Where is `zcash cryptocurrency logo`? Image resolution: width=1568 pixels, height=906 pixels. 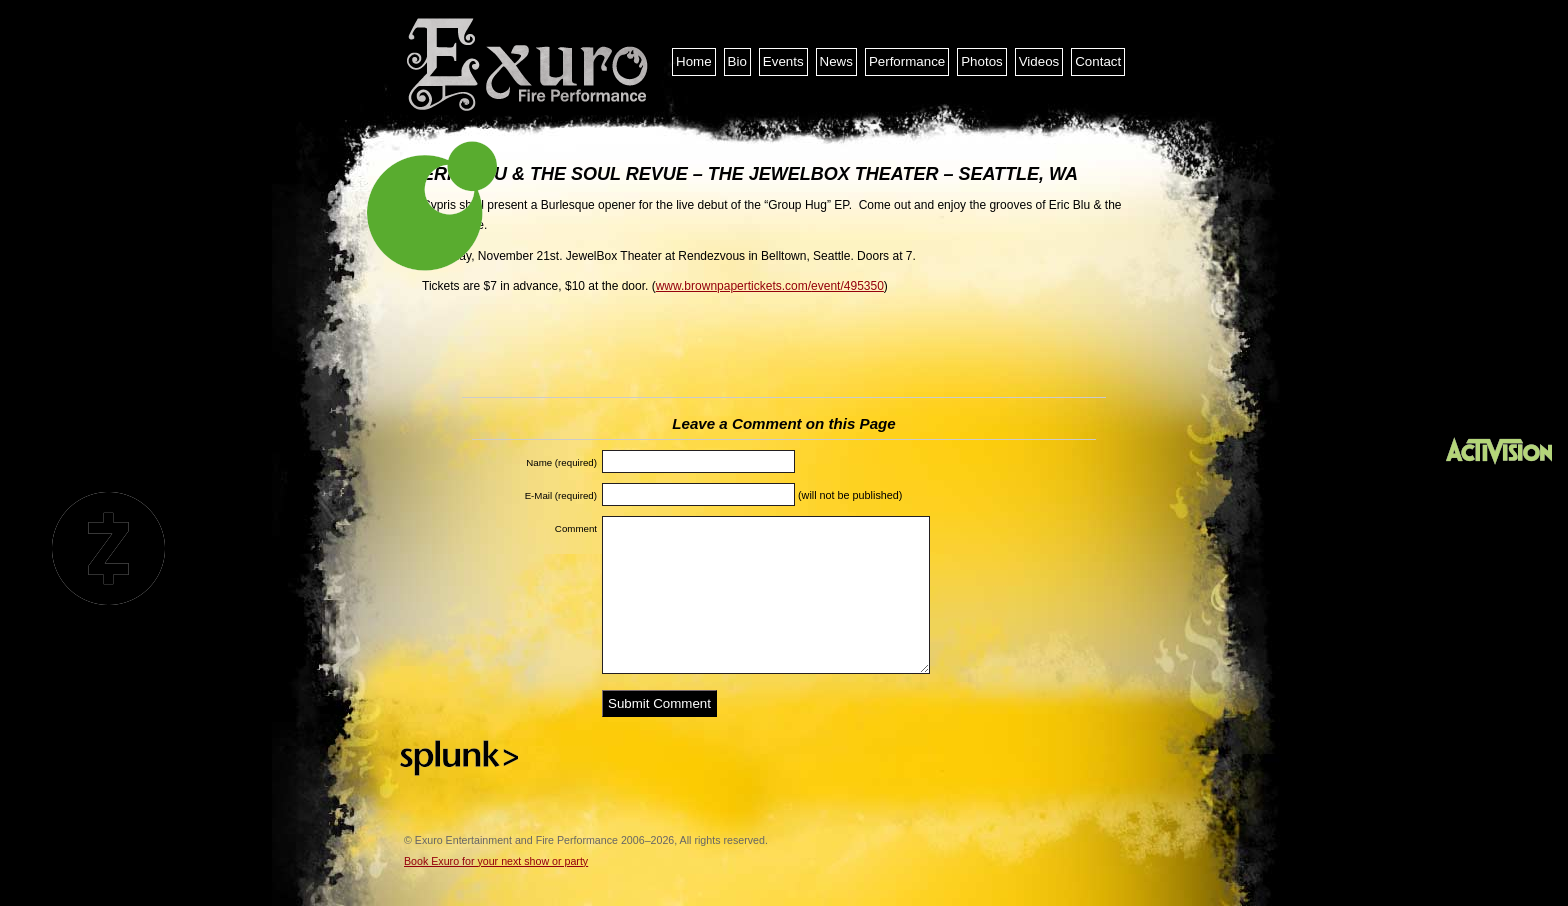
zcash cryptocurrency logo is located at coordinates (108, 548).